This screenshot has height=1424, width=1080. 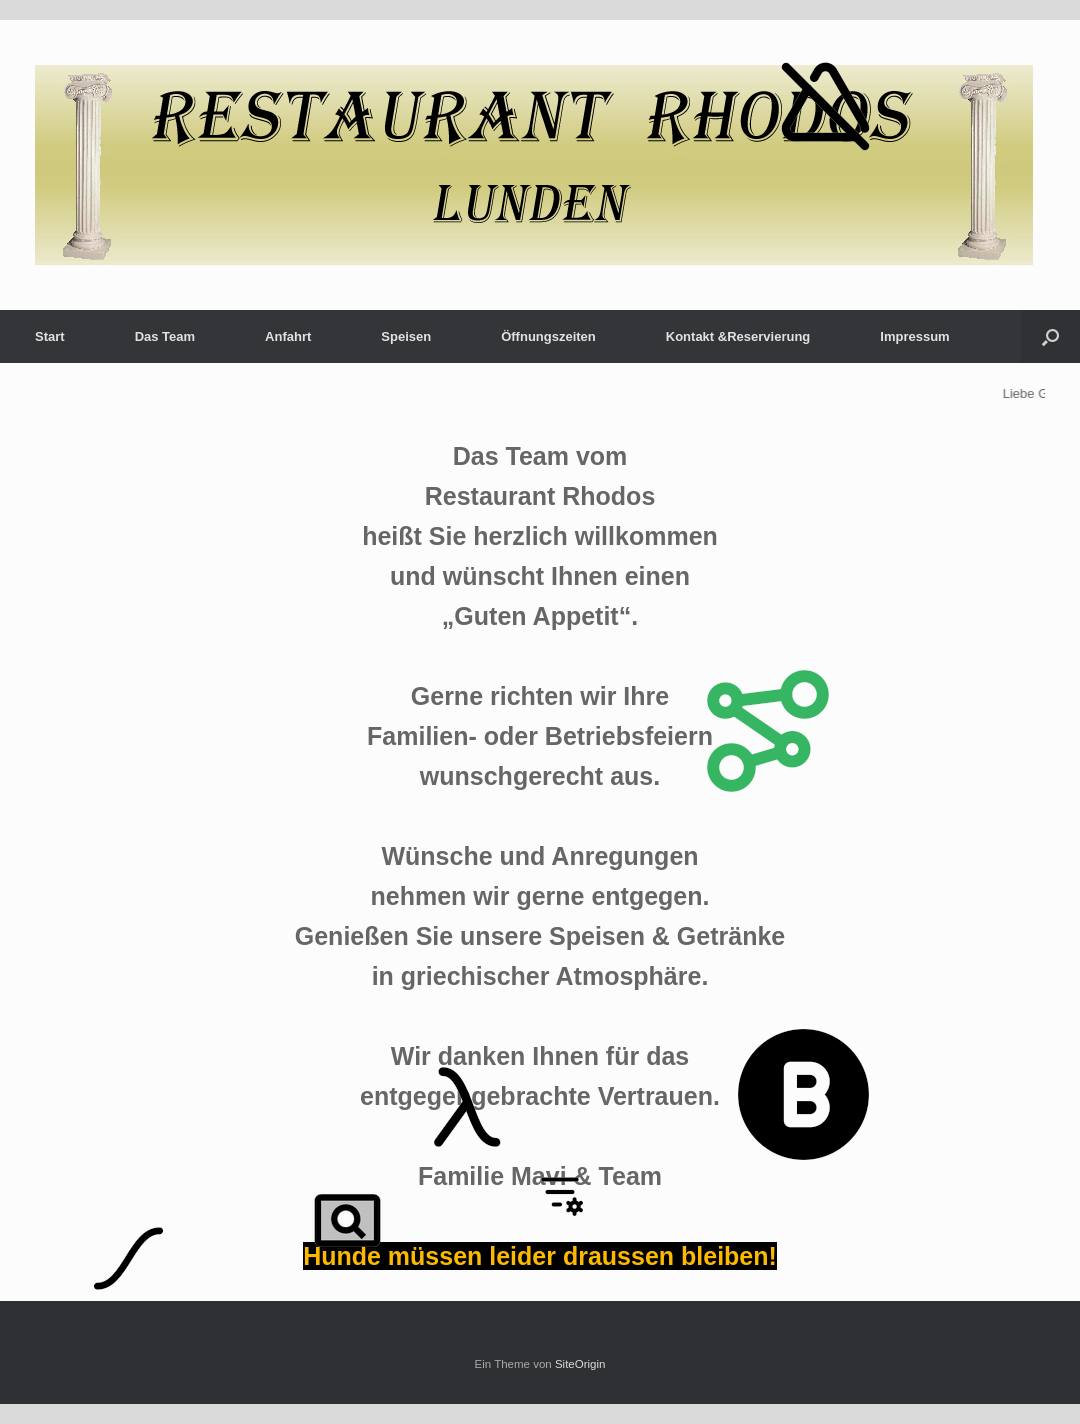 I want to click on apply ease-in-out animation timing, so click(x=128, y=1258).